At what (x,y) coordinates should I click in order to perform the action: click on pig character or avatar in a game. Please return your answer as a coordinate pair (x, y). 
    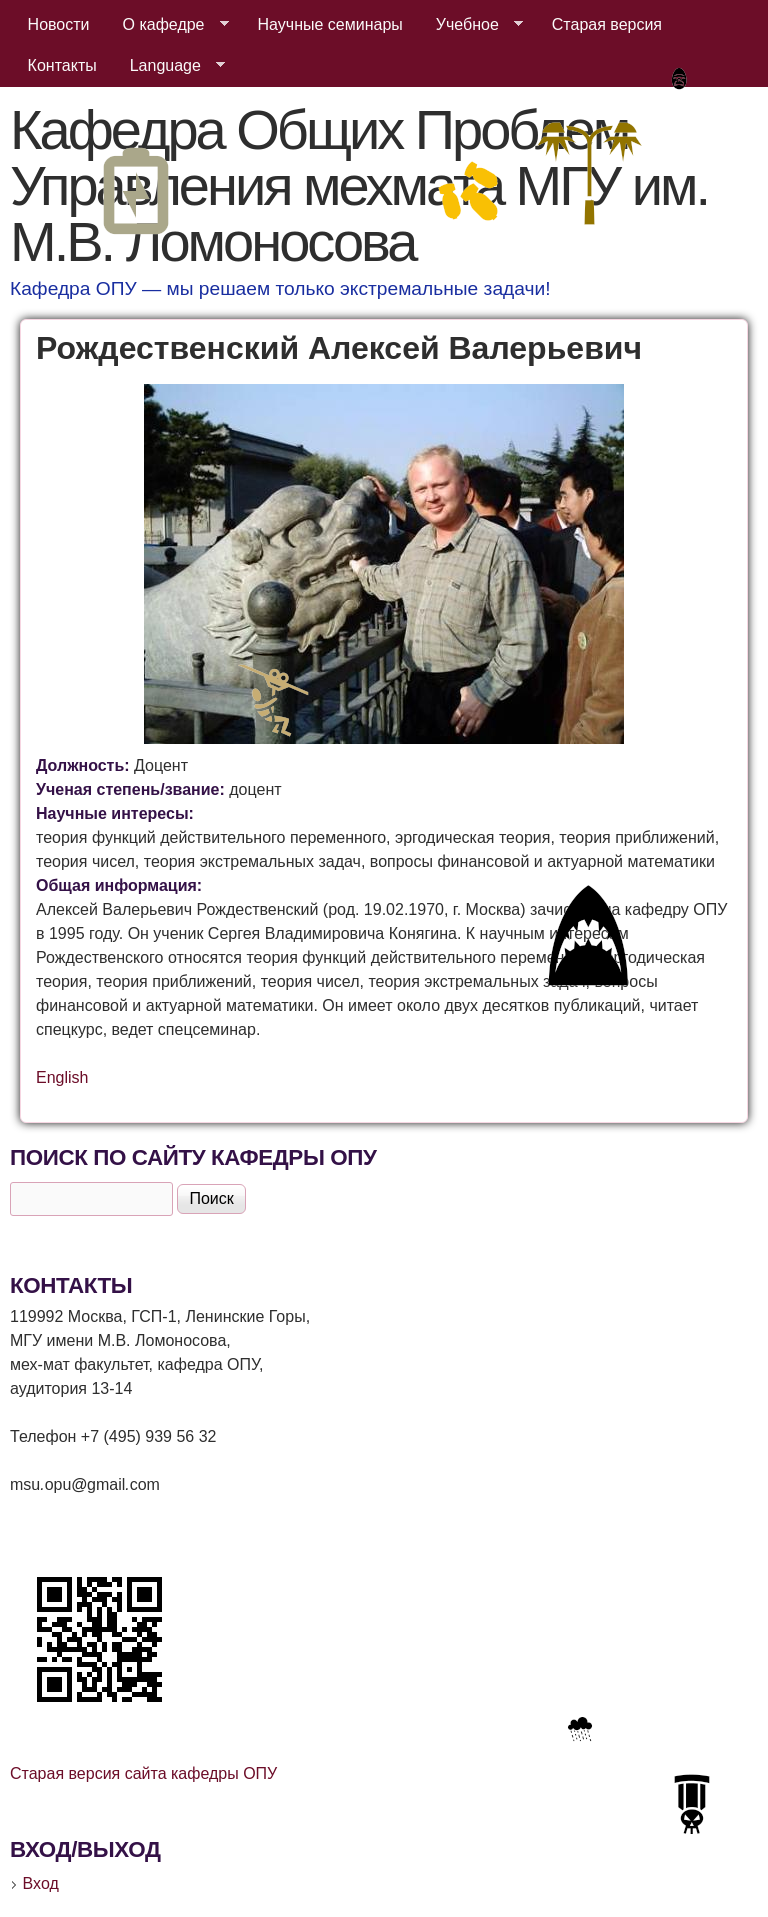
    Looking at the image, I should click on (679, 78).